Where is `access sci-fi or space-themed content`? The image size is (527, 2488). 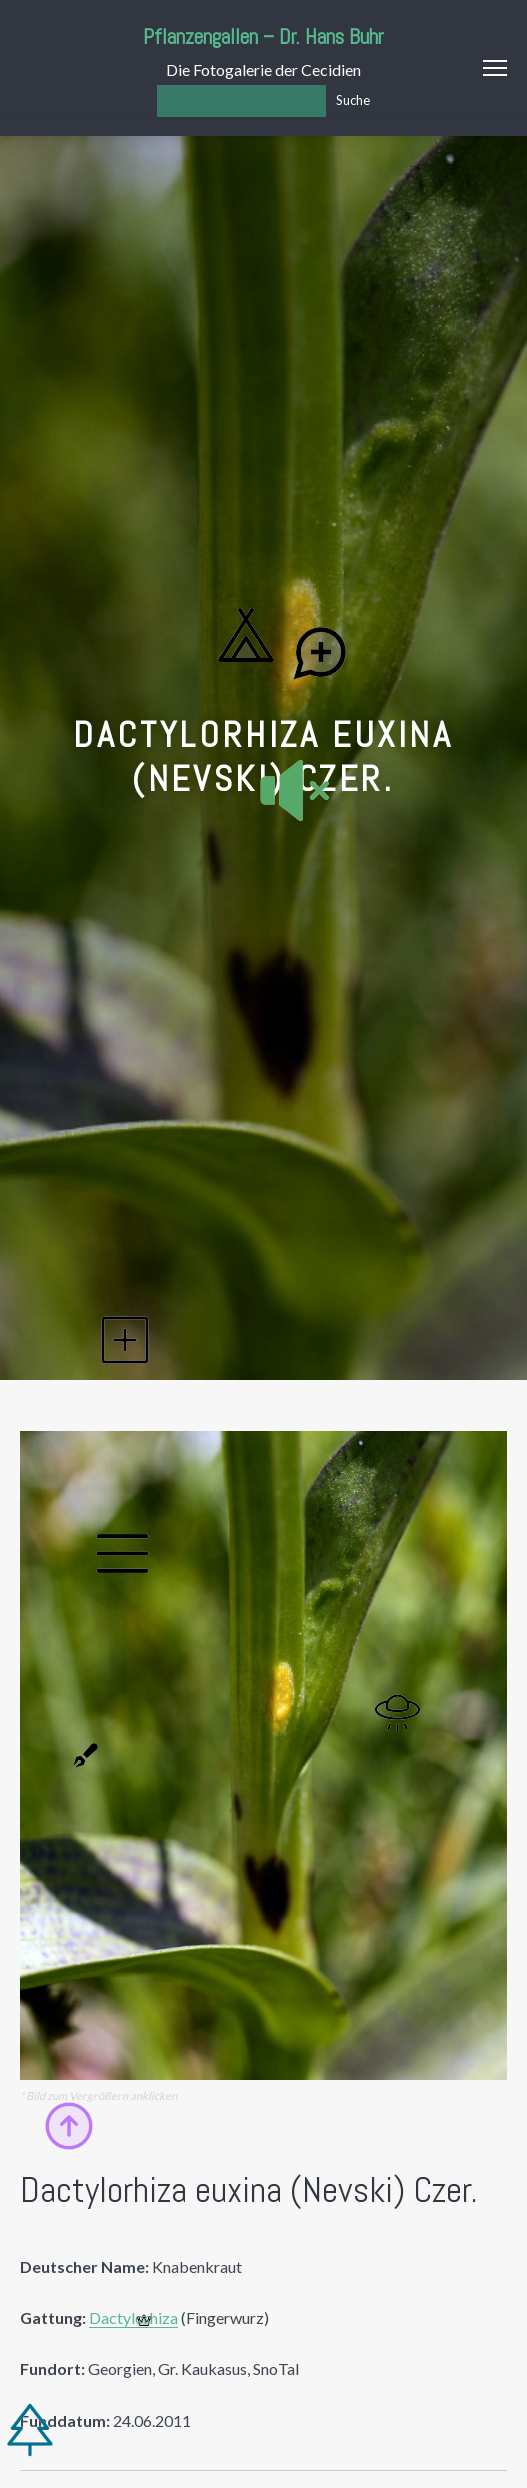
access sci-fi or space-themed content is located at coordinates (397, 1712).